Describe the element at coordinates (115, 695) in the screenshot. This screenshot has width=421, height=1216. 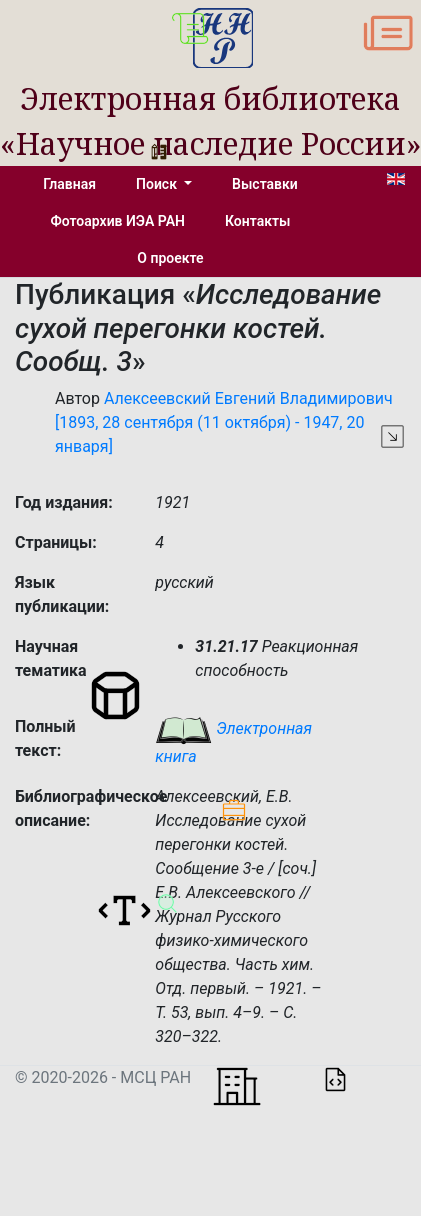
I see `view 3D object or shape` at that location.